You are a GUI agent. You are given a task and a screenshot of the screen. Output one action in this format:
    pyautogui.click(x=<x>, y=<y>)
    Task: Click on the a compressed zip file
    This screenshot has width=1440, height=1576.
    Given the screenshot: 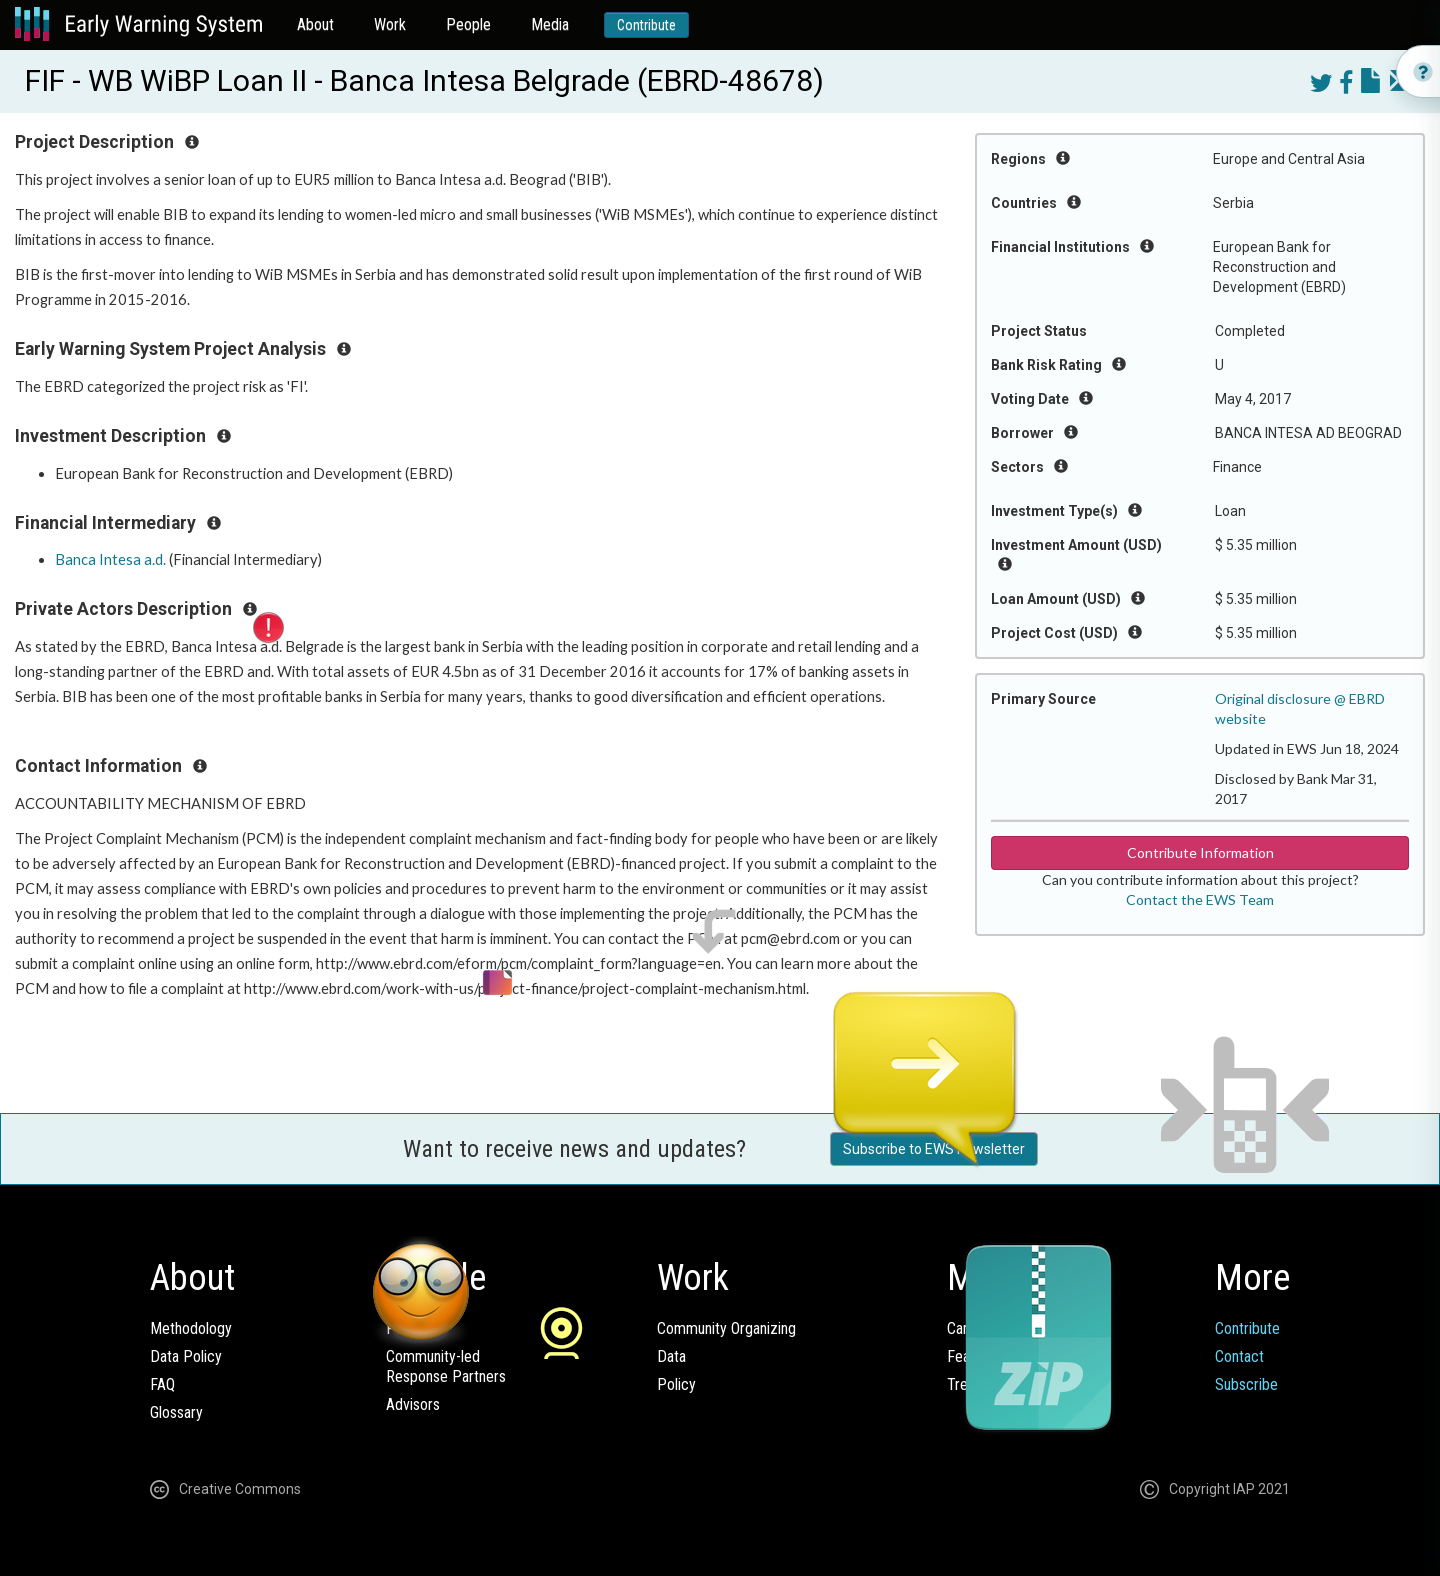 What is the action you would take?
    pyautogui.click(x=1038, y=1337)
    